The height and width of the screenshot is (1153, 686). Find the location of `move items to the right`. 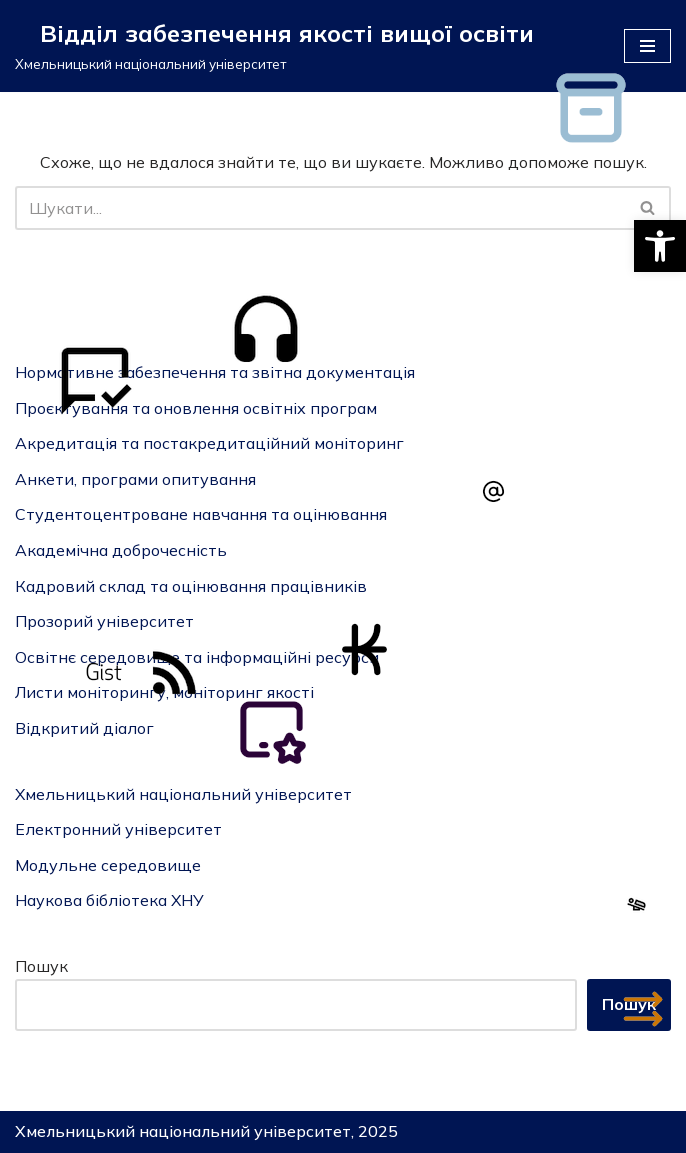

move items to the right is located at coordinates (643, 1009).